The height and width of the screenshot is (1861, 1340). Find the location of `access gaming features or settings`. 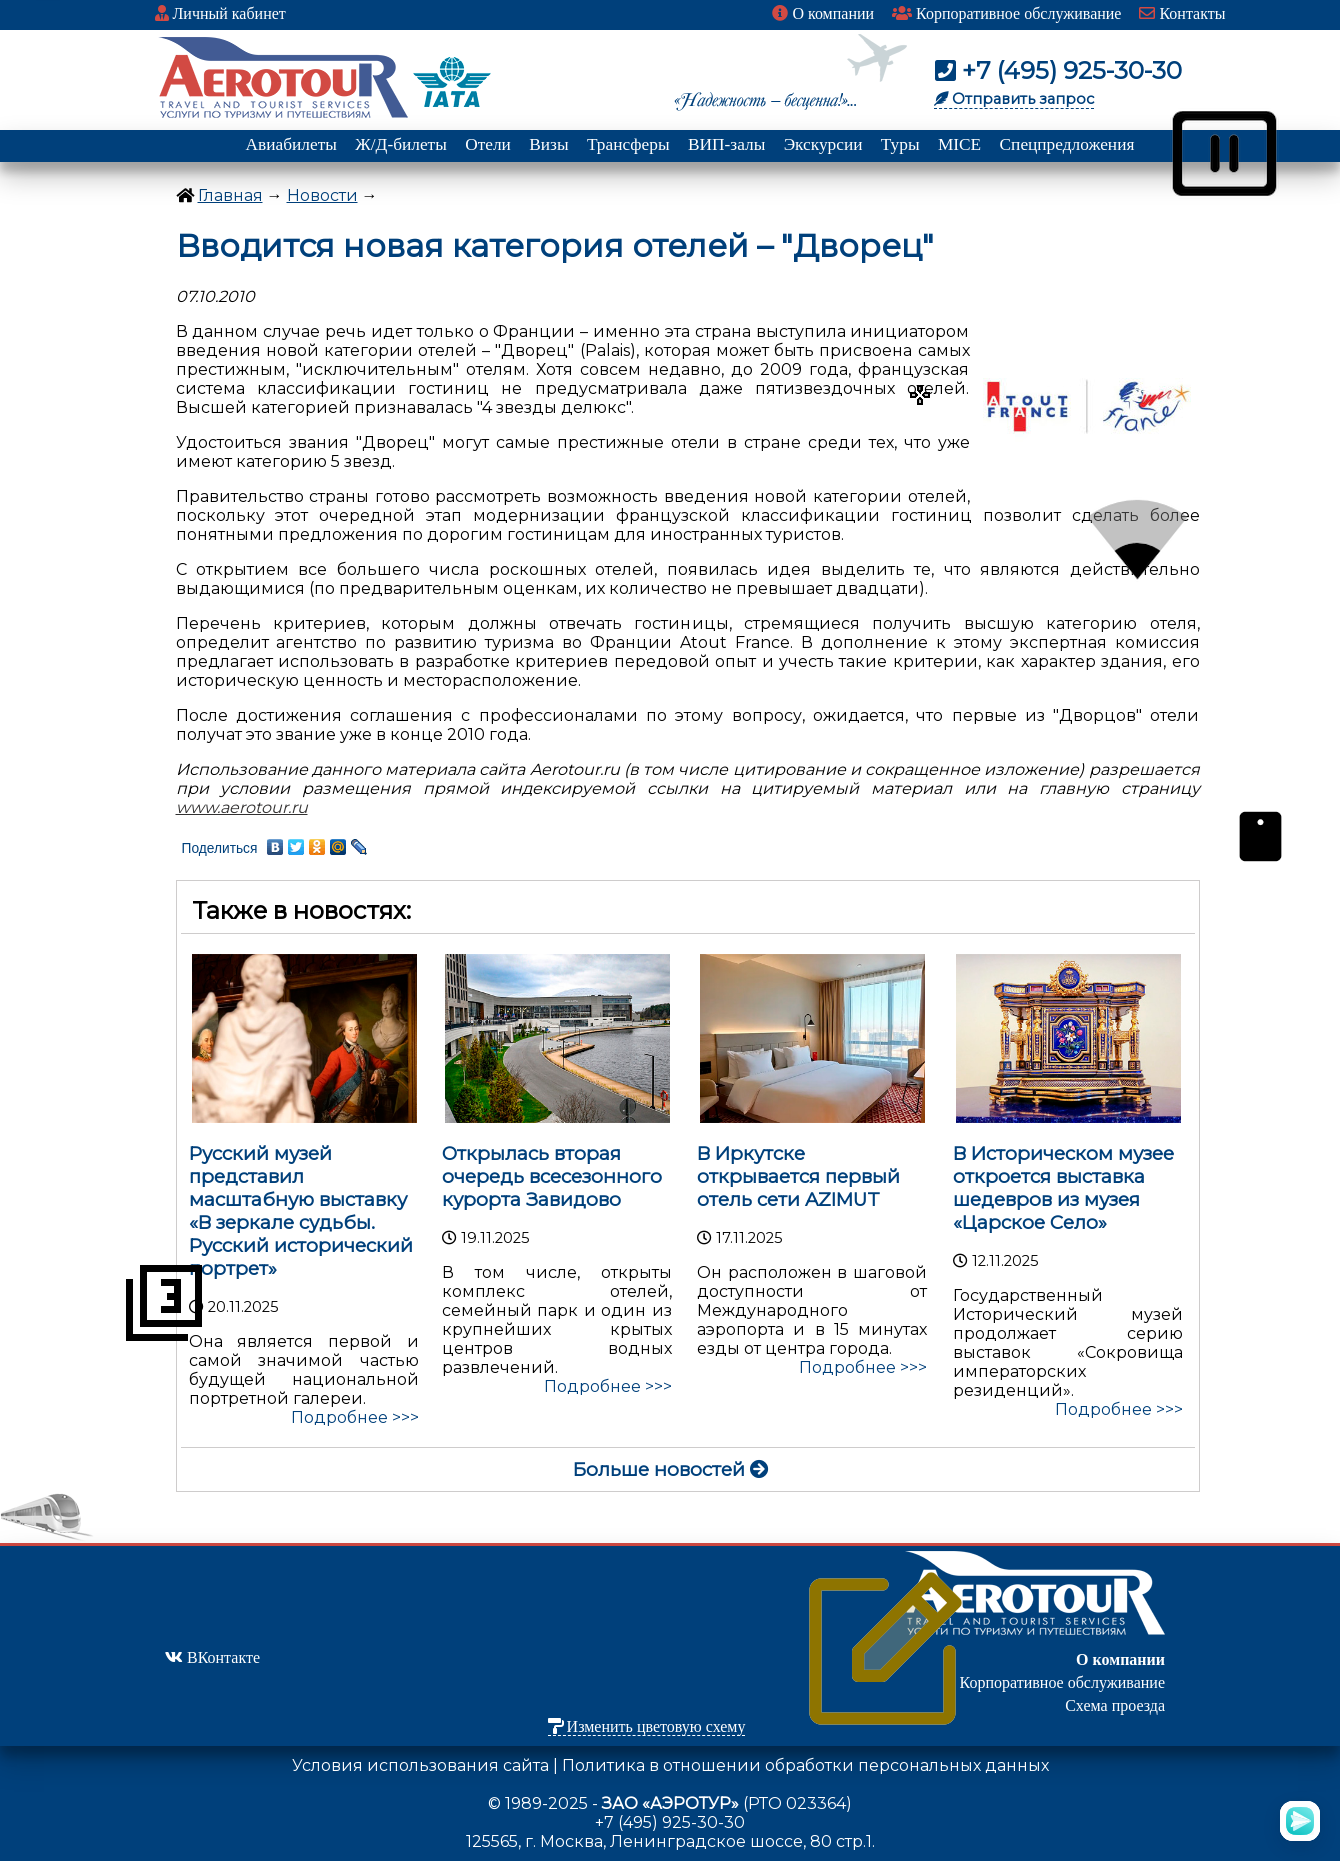

access gaming features or settings is located at coordinates (920, 395).